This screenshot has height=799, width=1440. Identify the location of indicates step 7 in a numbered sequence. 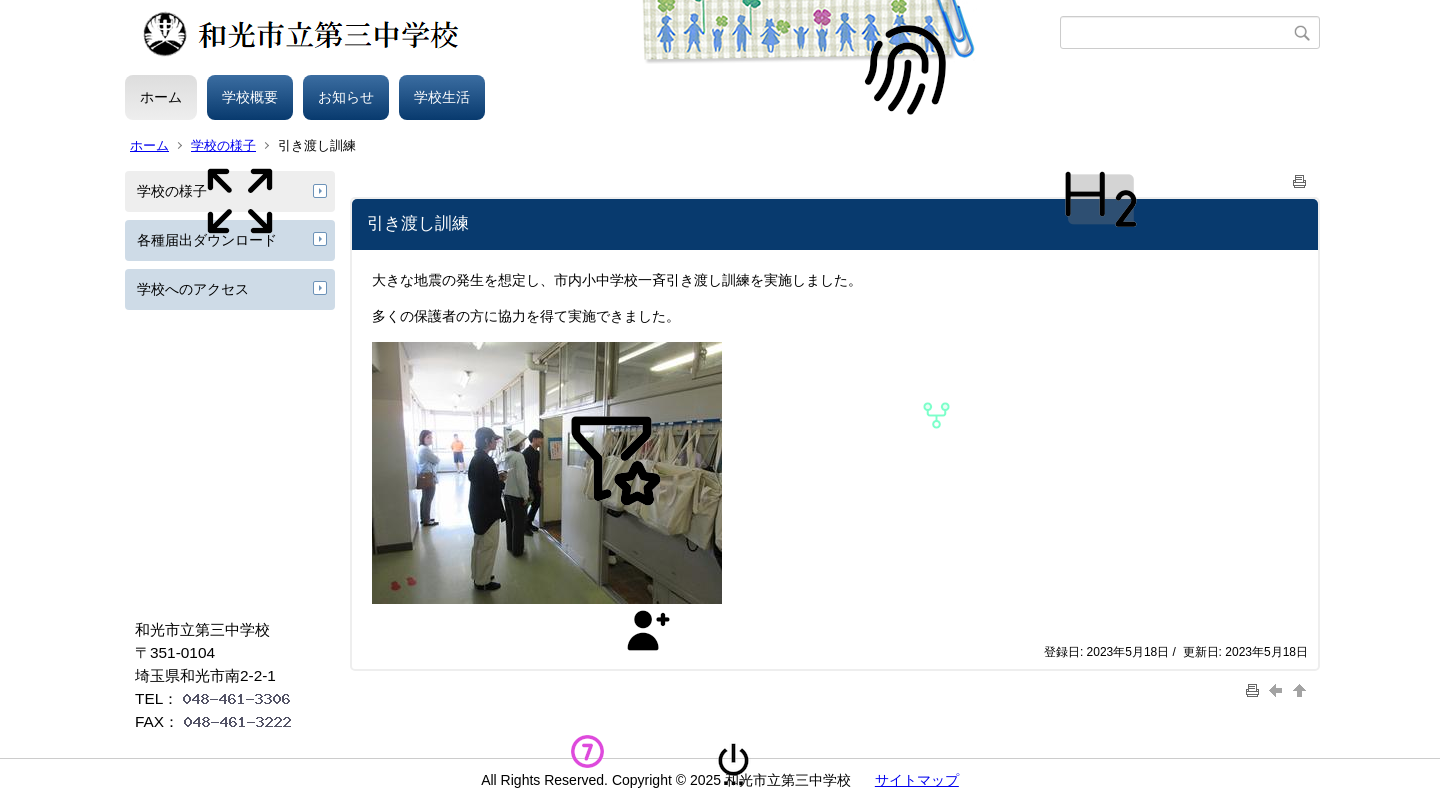
(587, 751).